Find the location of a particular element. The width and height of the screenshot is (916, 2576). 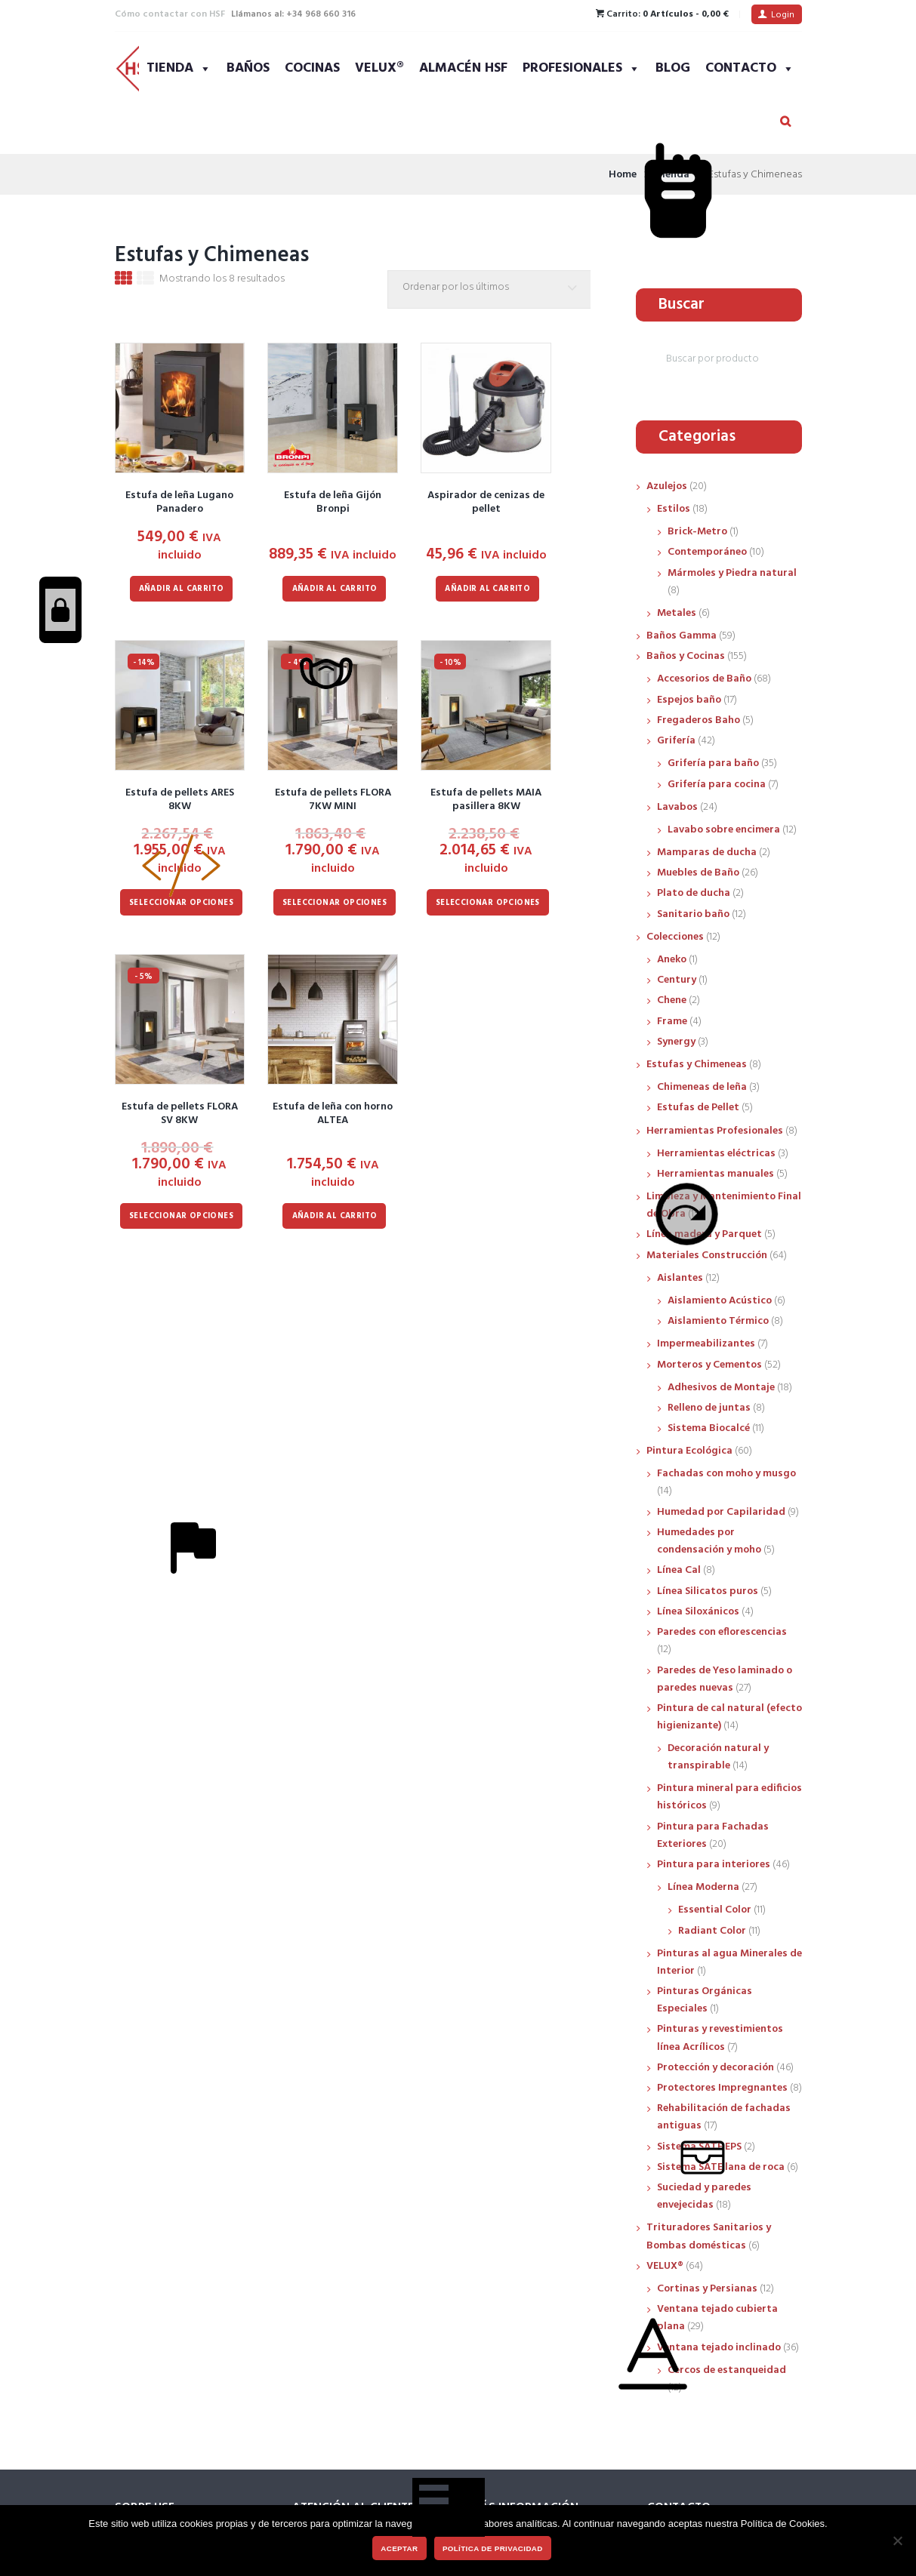

lock screen orientation to portrait mode is located at coordinates (60, 610).